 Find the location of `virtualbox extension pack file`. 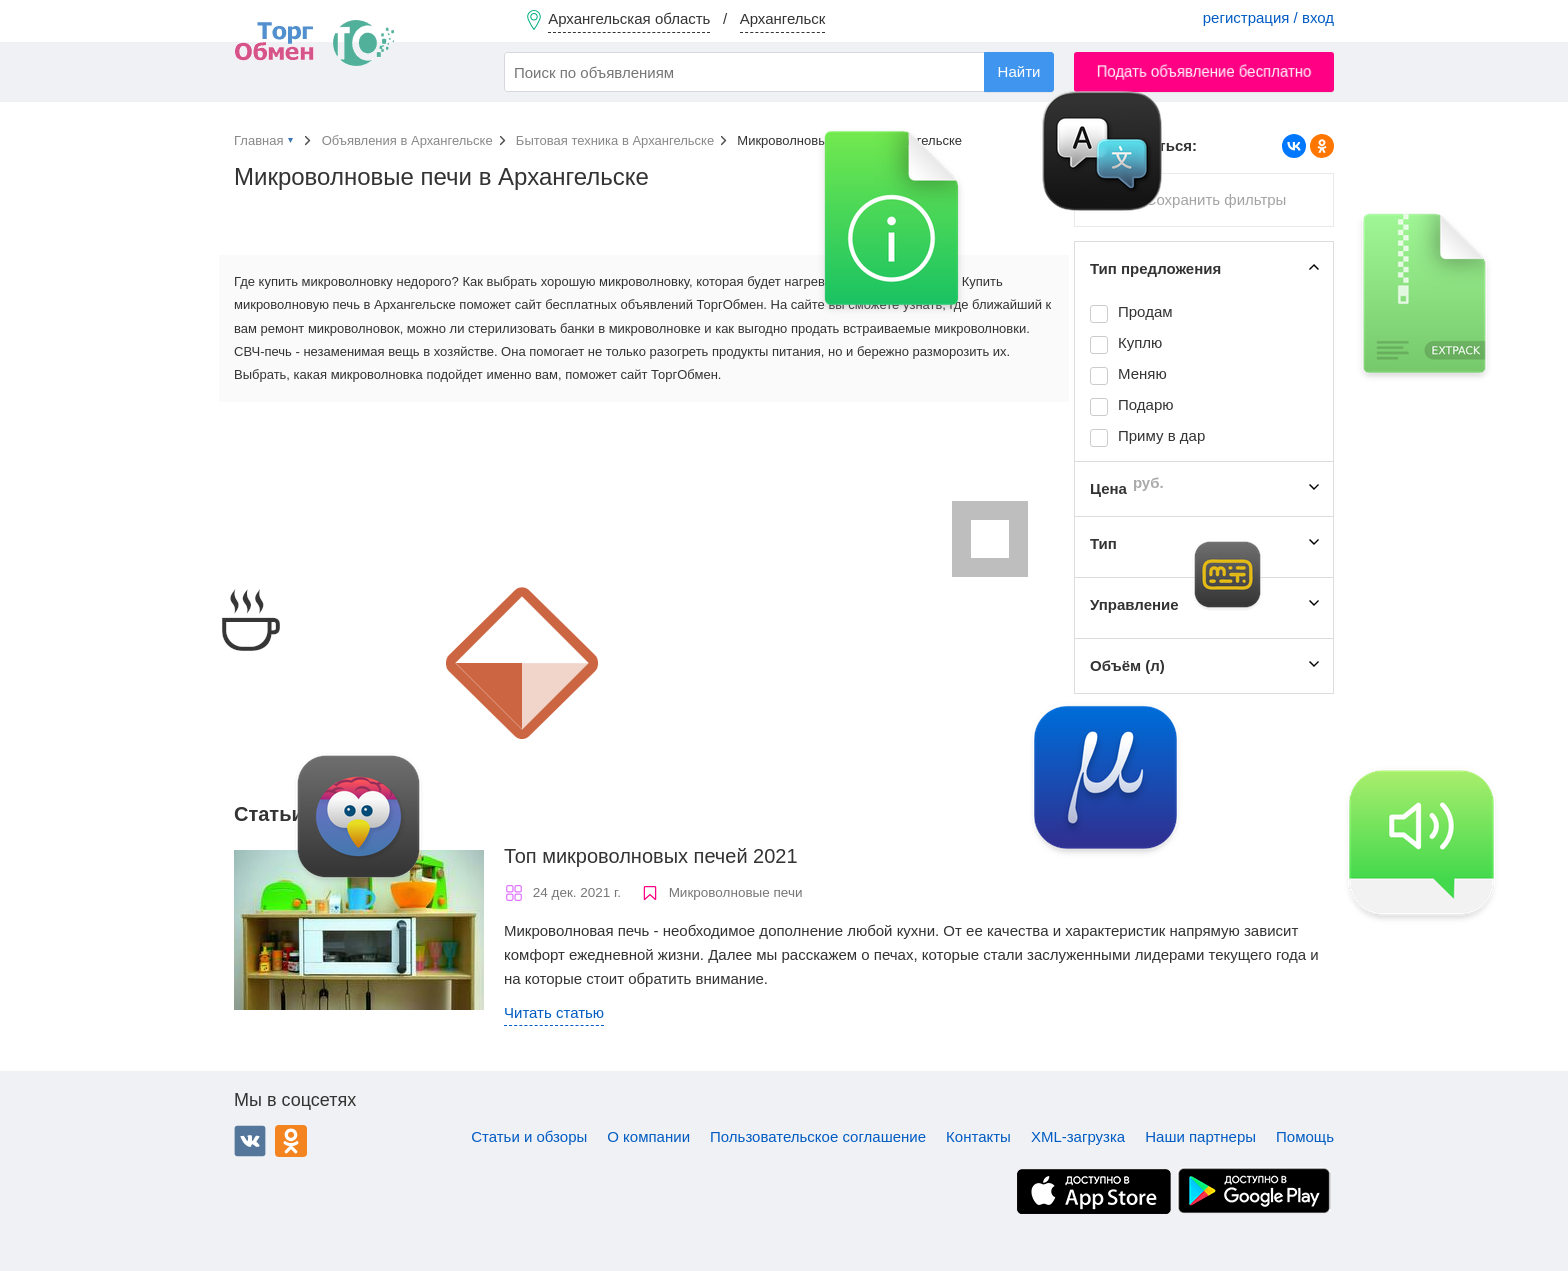

virtualbox extension pack file is located at coordinates (1424, 296).